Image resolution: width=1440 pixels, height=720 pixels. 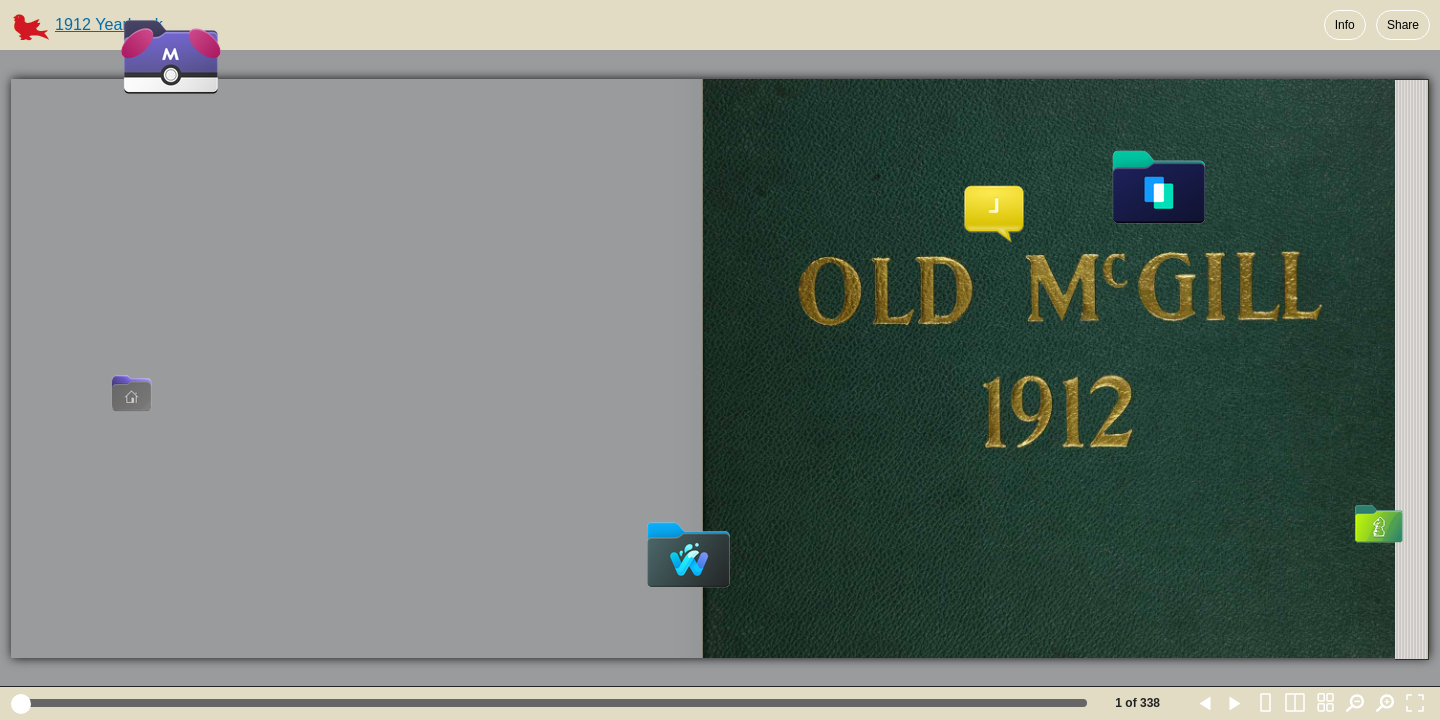 I want to click on user is idle or away, so click(x=994, y=213).